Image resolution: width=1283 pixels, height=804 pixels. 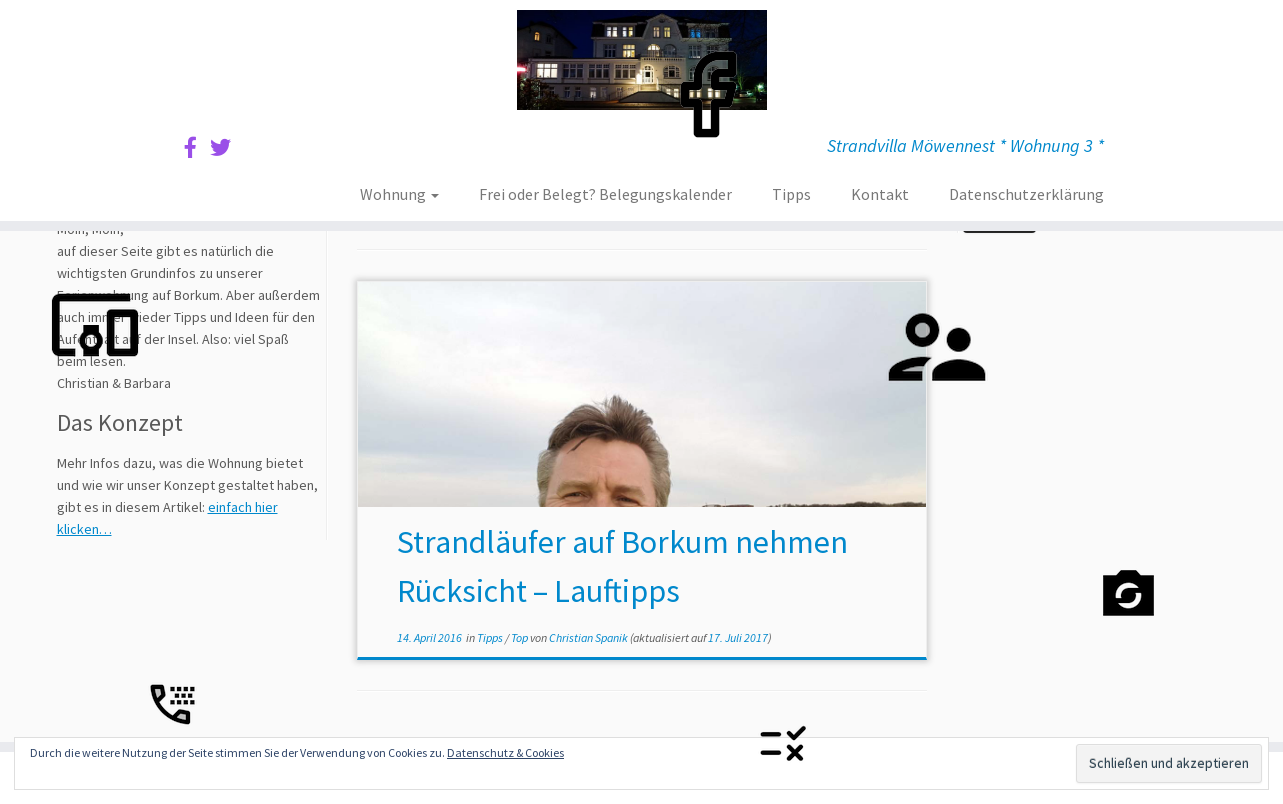 What do you see at coordinates (783, 743) in the screenshot?
I see `review items with pass/fail status` at bounding box center [783, 743].